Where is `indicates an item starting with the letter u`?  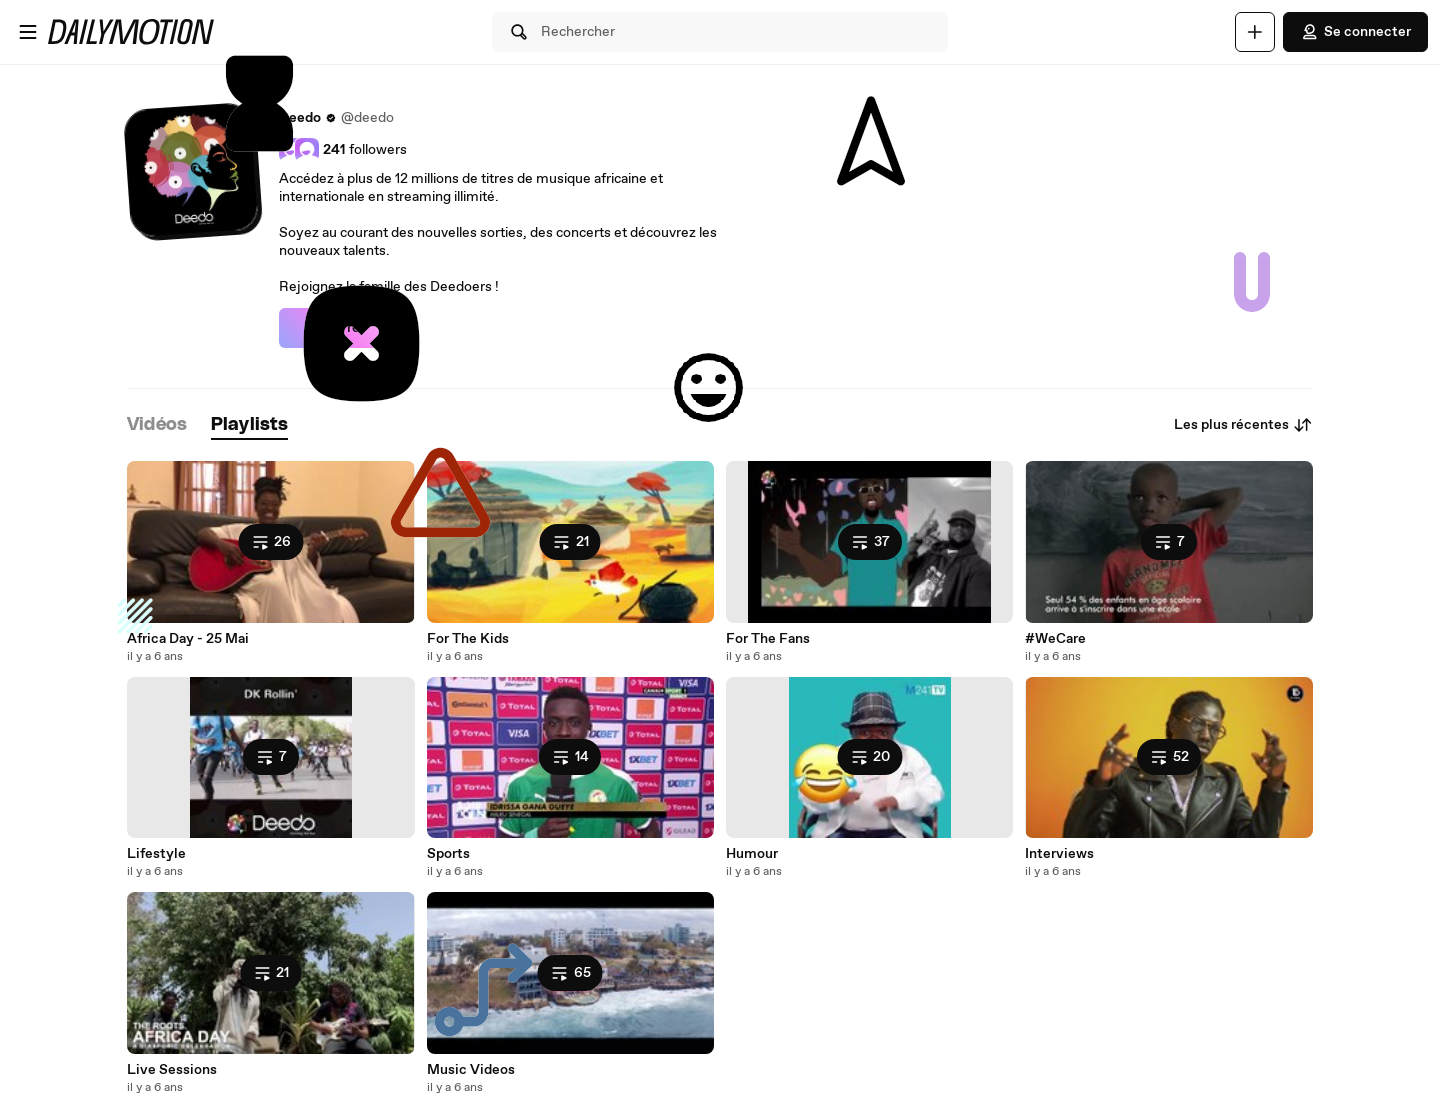 indicates an item starting with the letter u is located at coordinates (1252, 282).